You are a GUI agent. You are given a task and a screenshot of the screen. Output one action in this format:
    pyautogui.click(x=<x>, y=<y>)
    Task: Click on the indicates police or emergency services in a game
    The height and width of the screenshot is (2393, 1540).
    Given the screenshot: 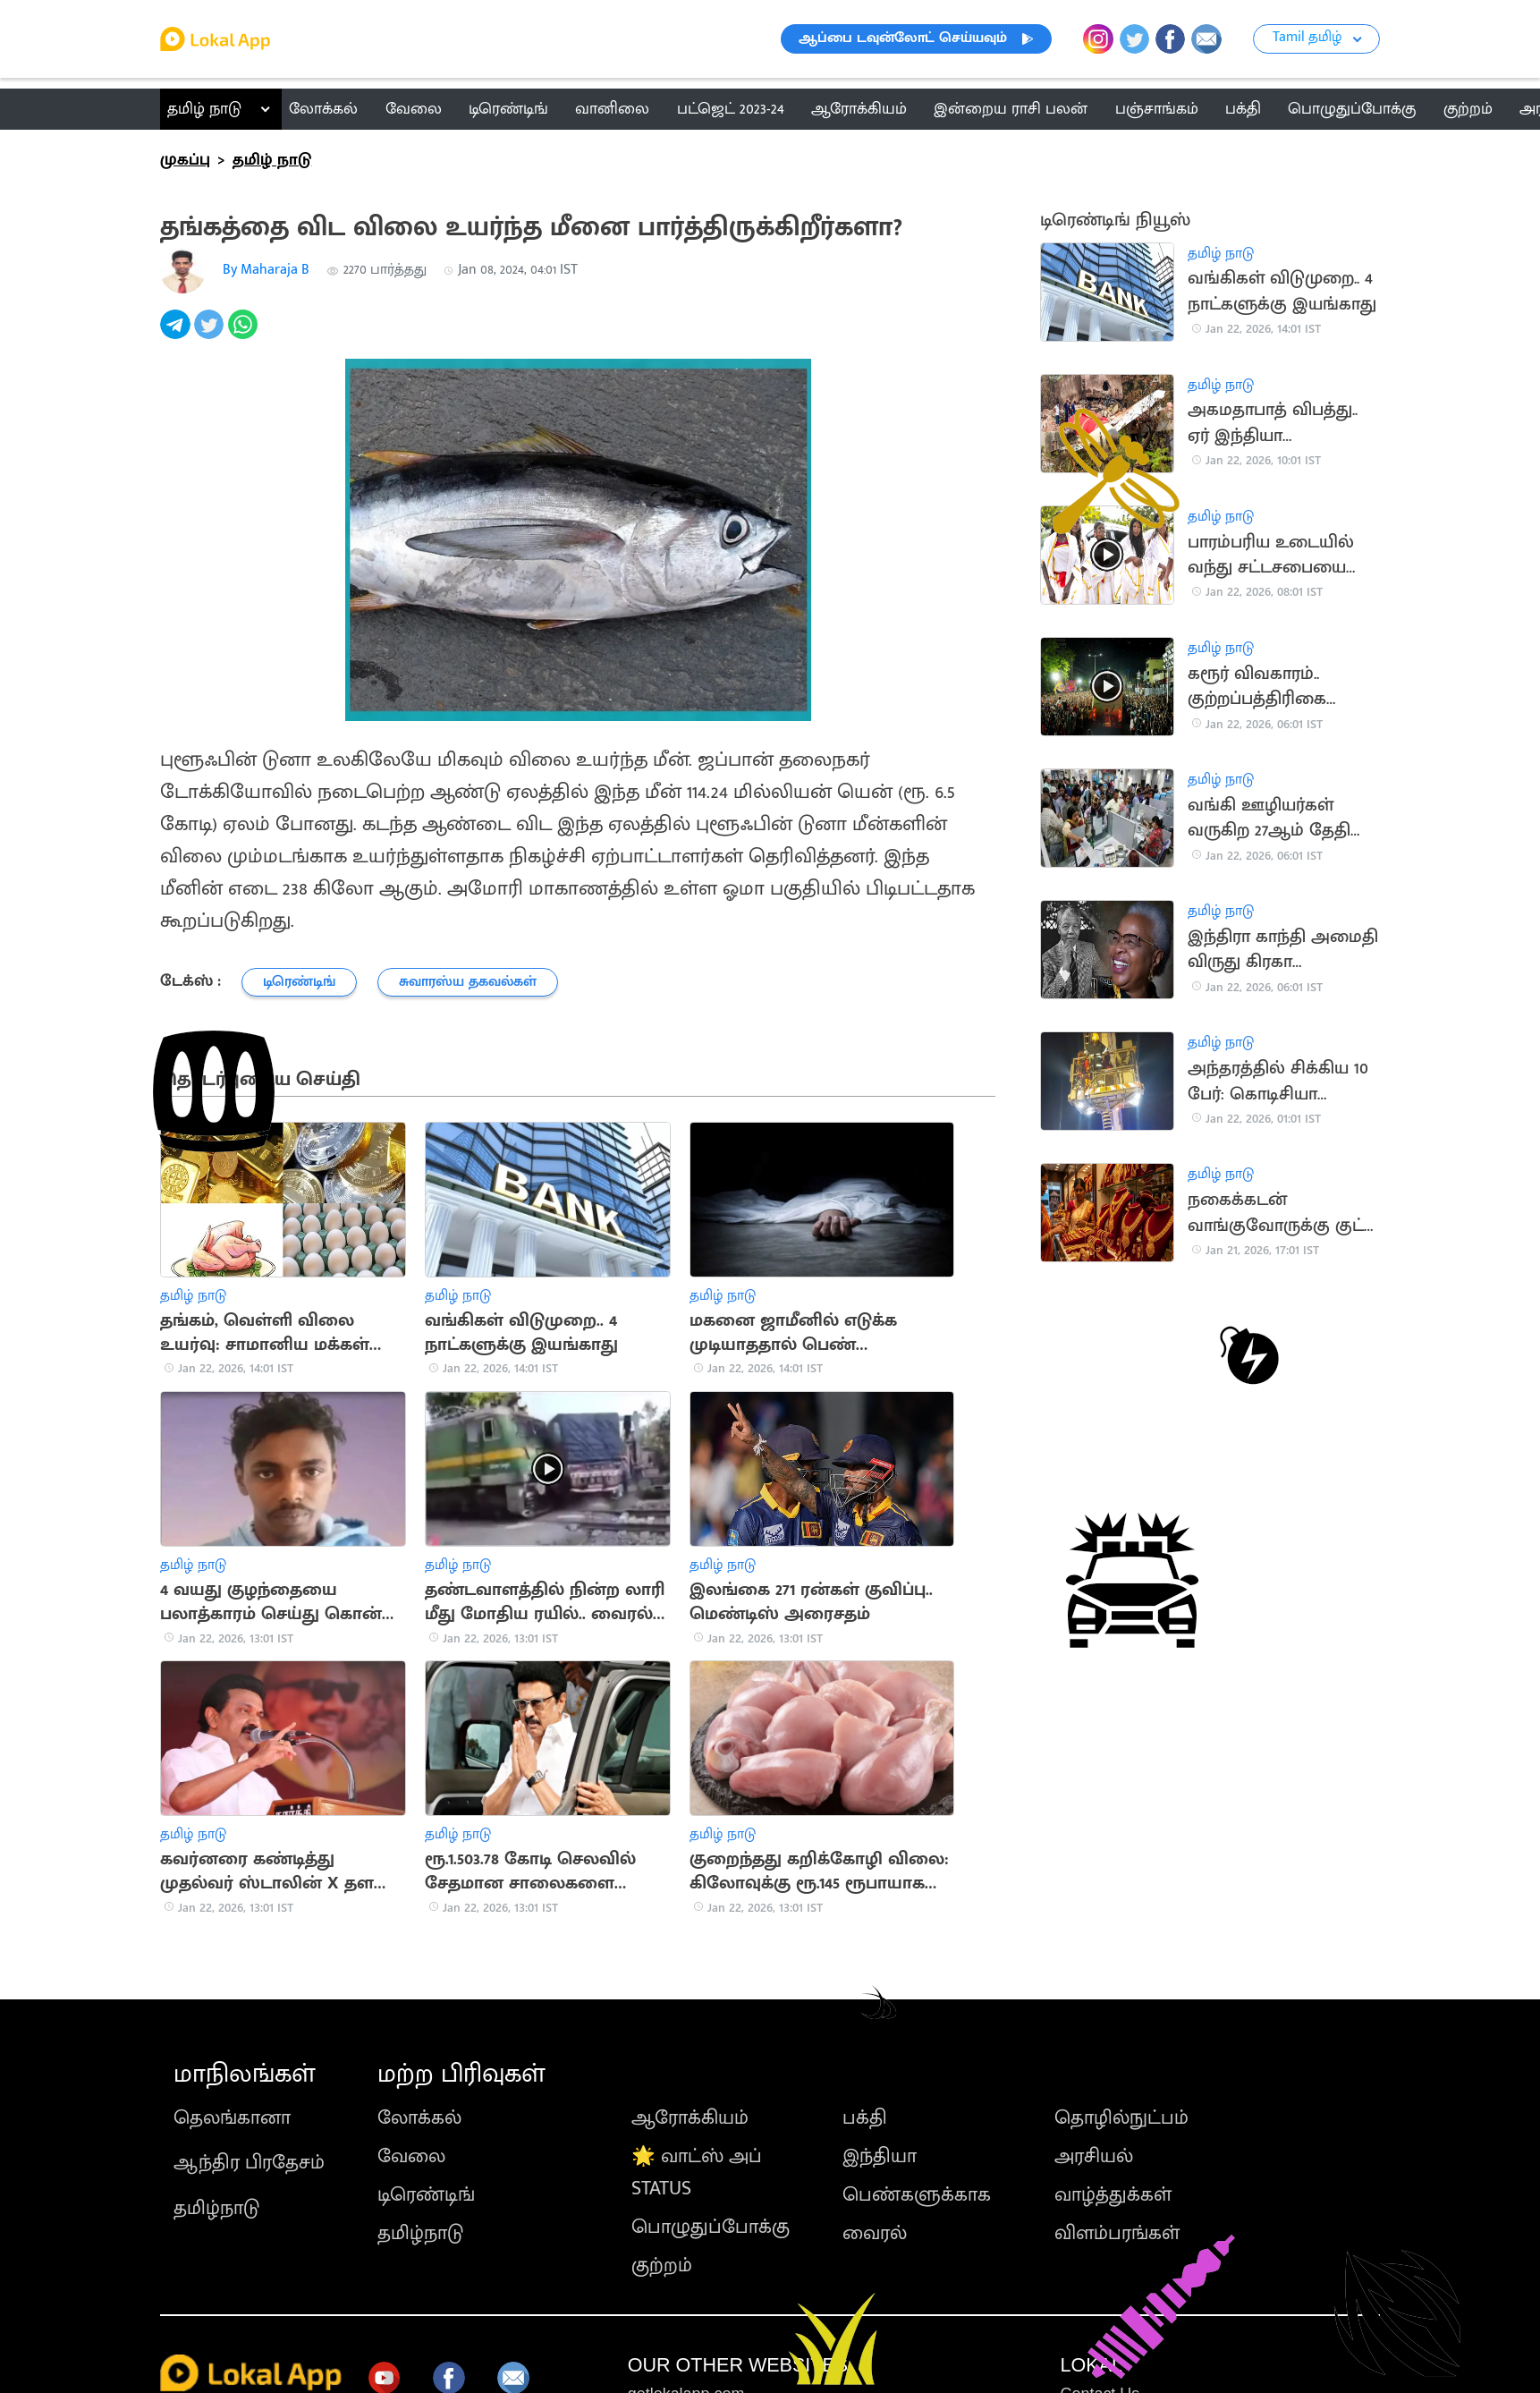 What is the action you would take?
    pyautogui.click(x=1132, y=1581)
    